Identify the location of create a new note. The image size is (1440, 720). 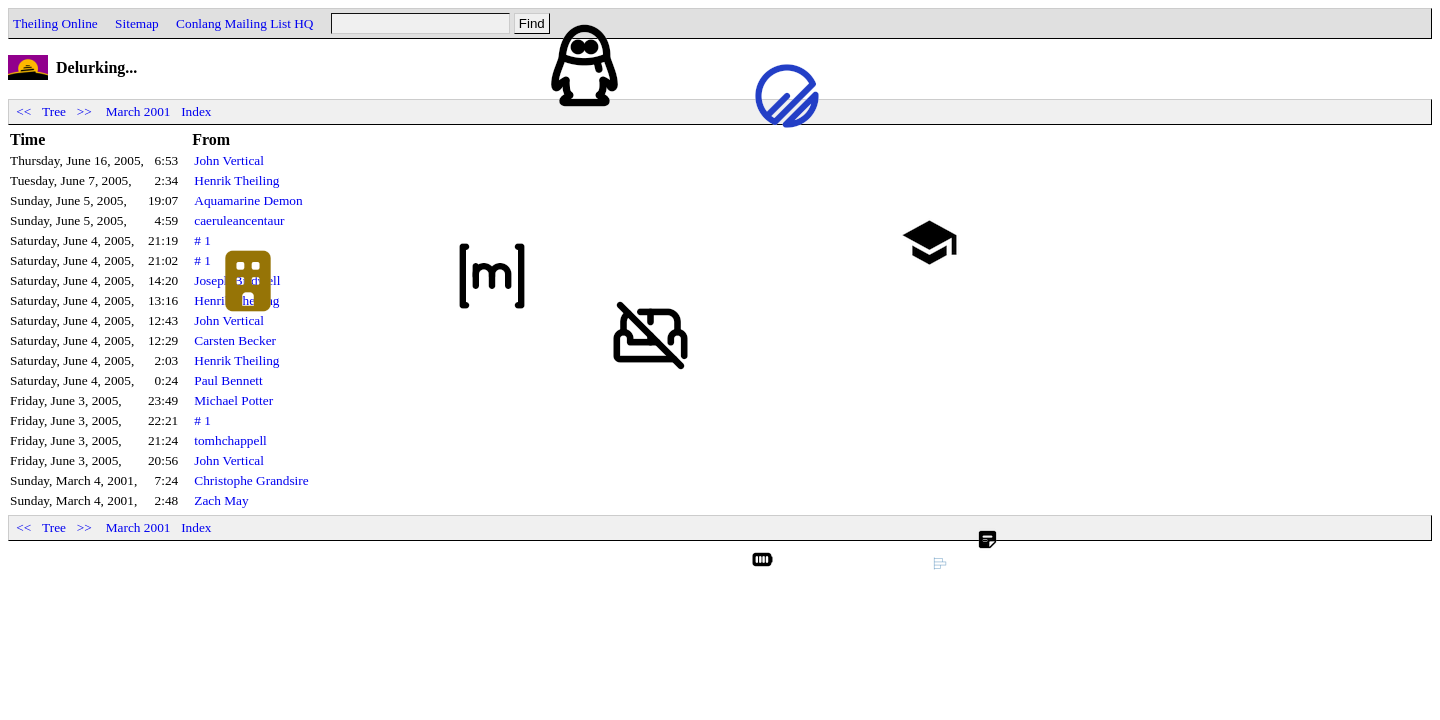
(987, 539).